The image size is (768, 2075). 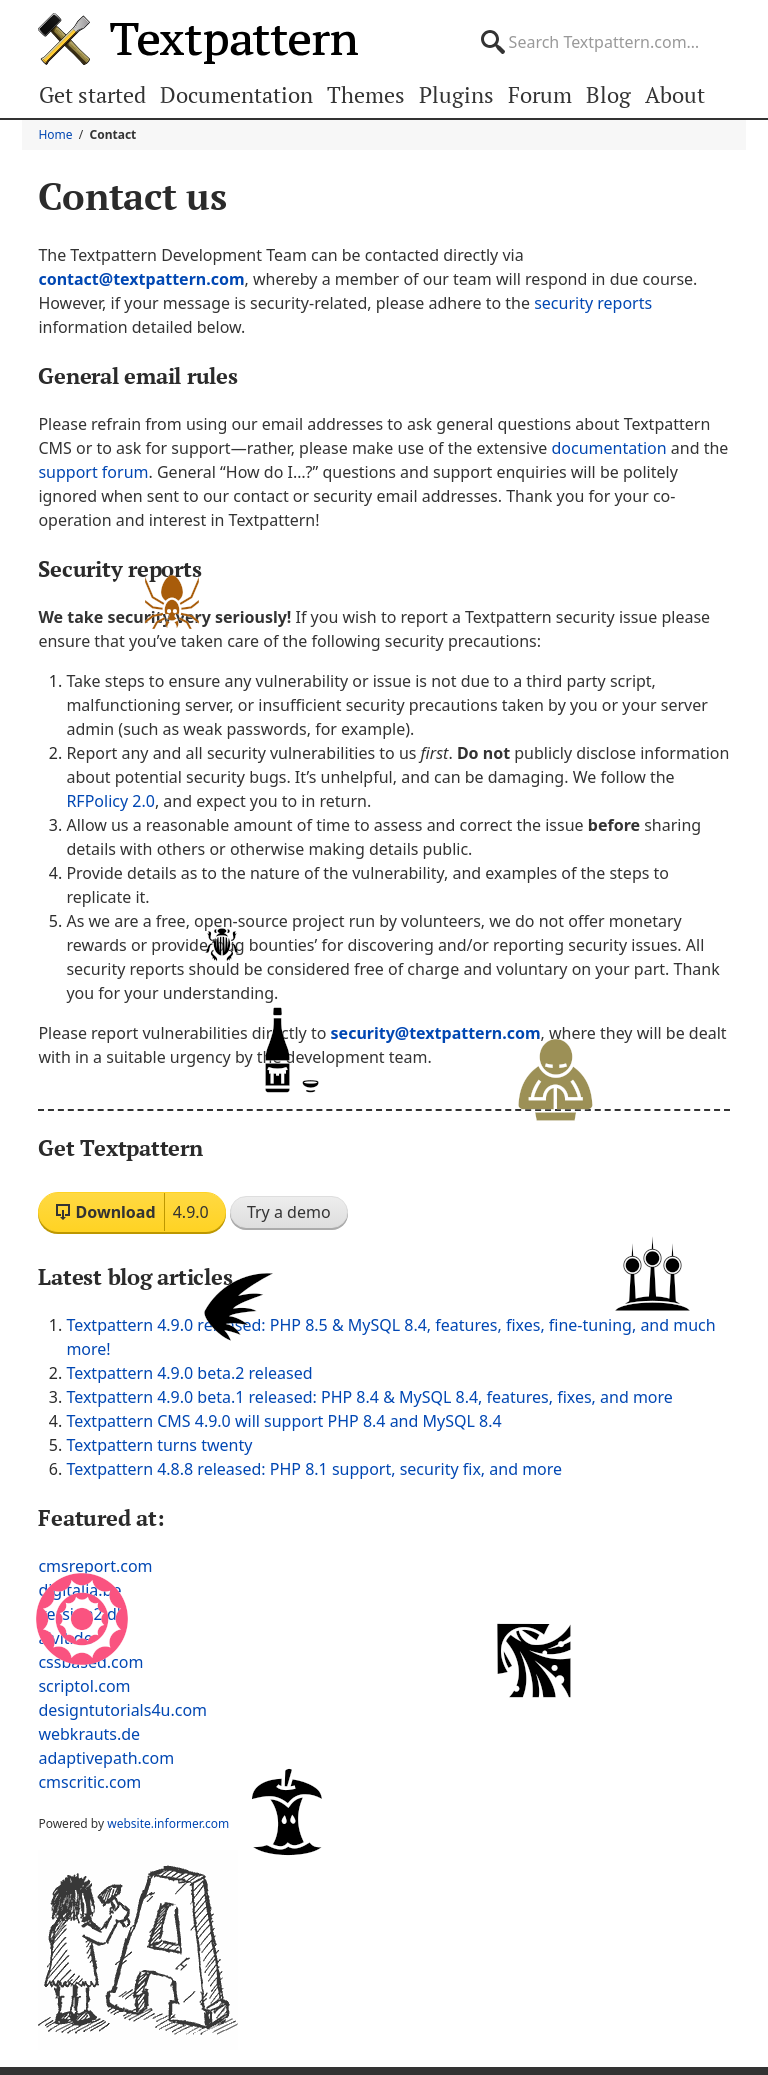 I want to click on activate breath attack or special ability, so click(x=533, y=1660).